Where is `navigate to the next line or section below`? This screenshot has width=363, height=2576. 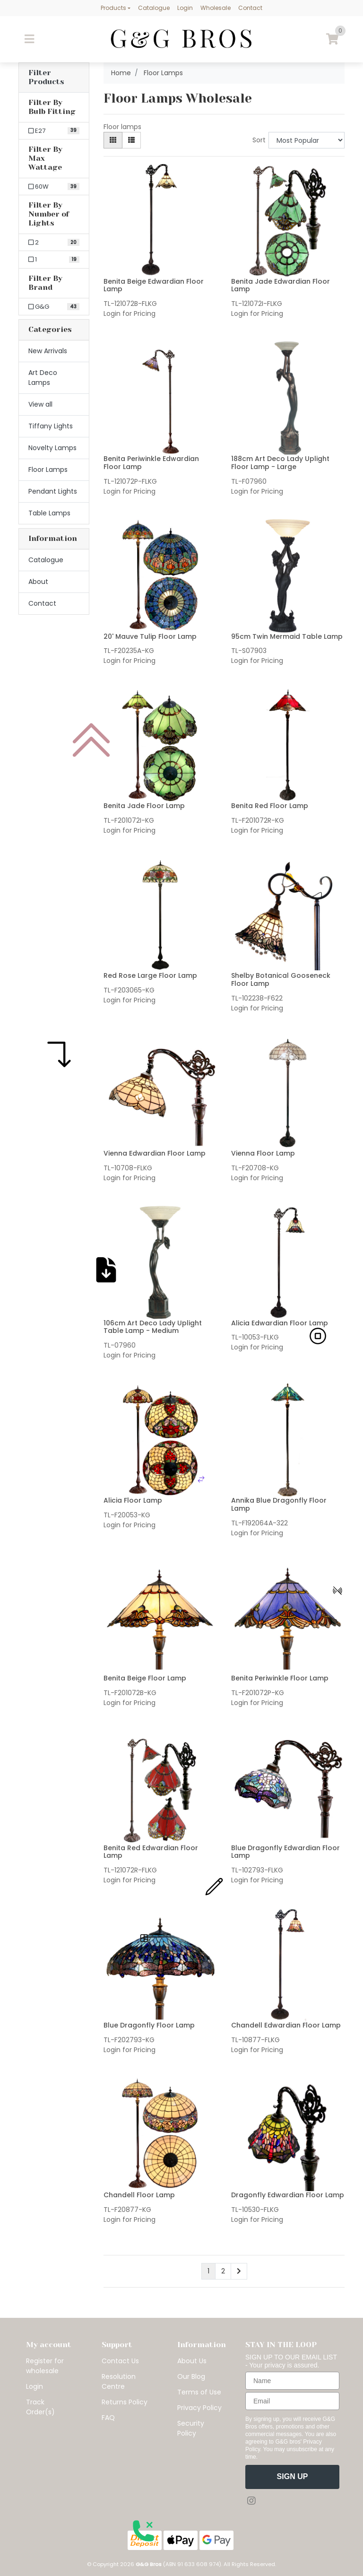 navigate to the next line or section below is located at coordinates (59, 1054).